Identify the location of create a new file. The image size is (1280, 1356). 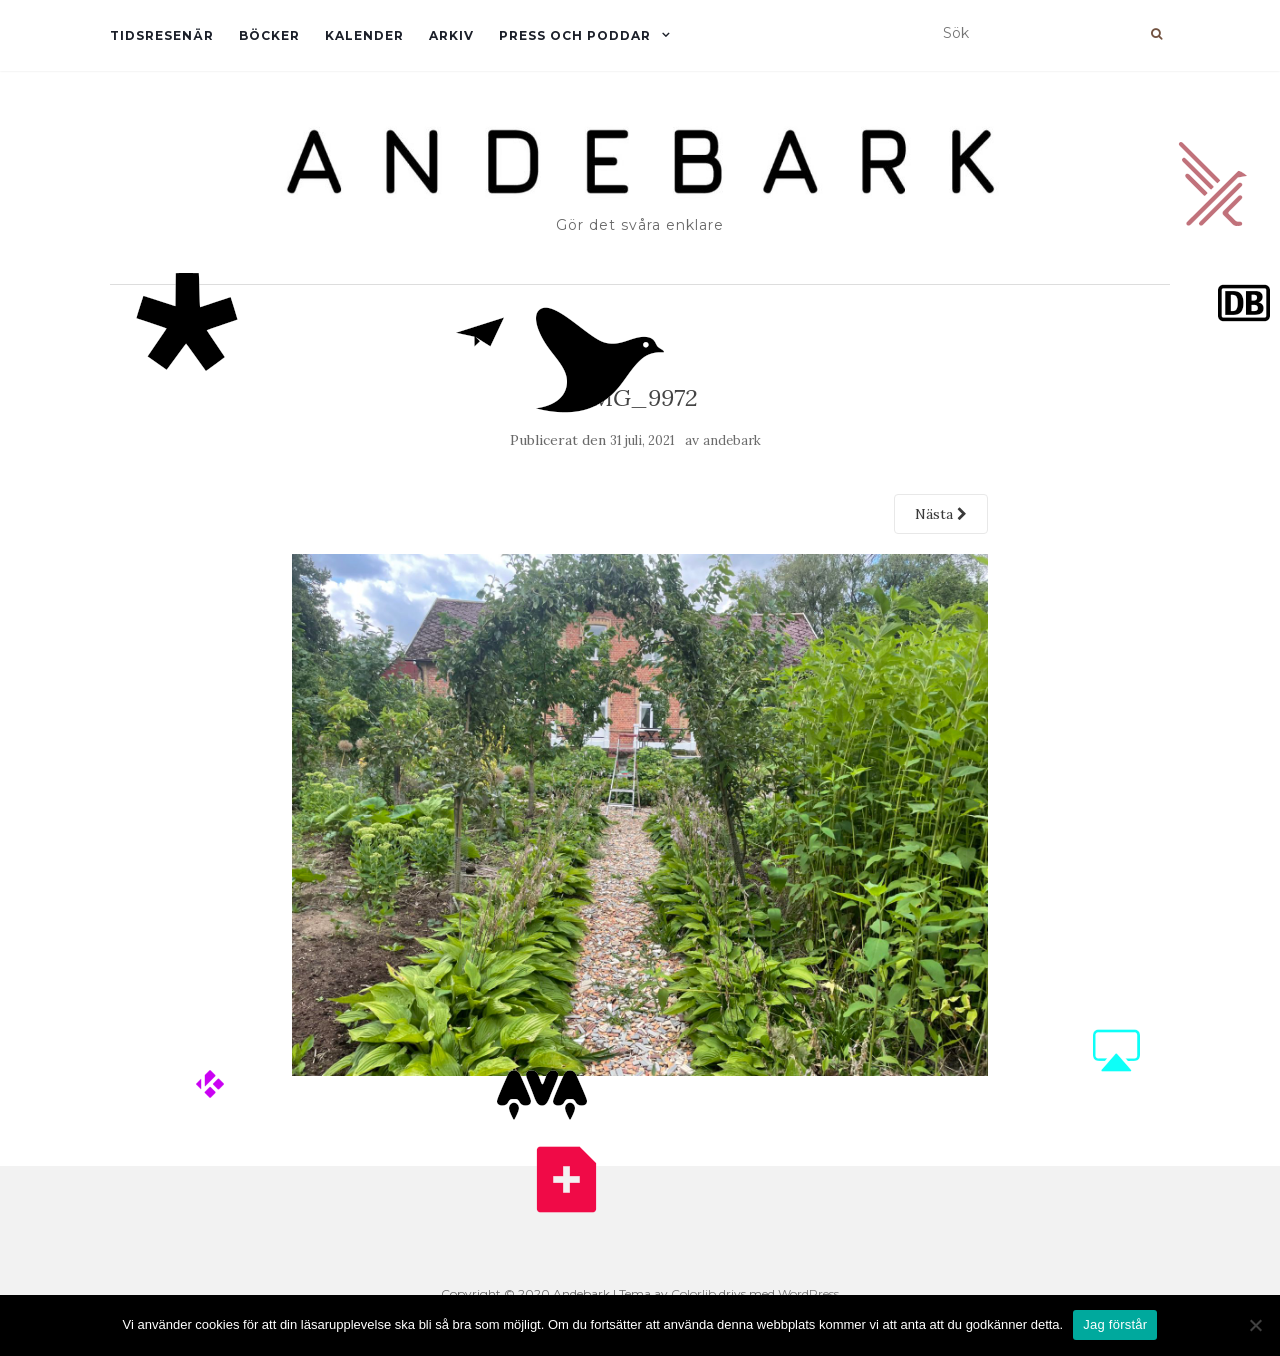
(566, 1179).